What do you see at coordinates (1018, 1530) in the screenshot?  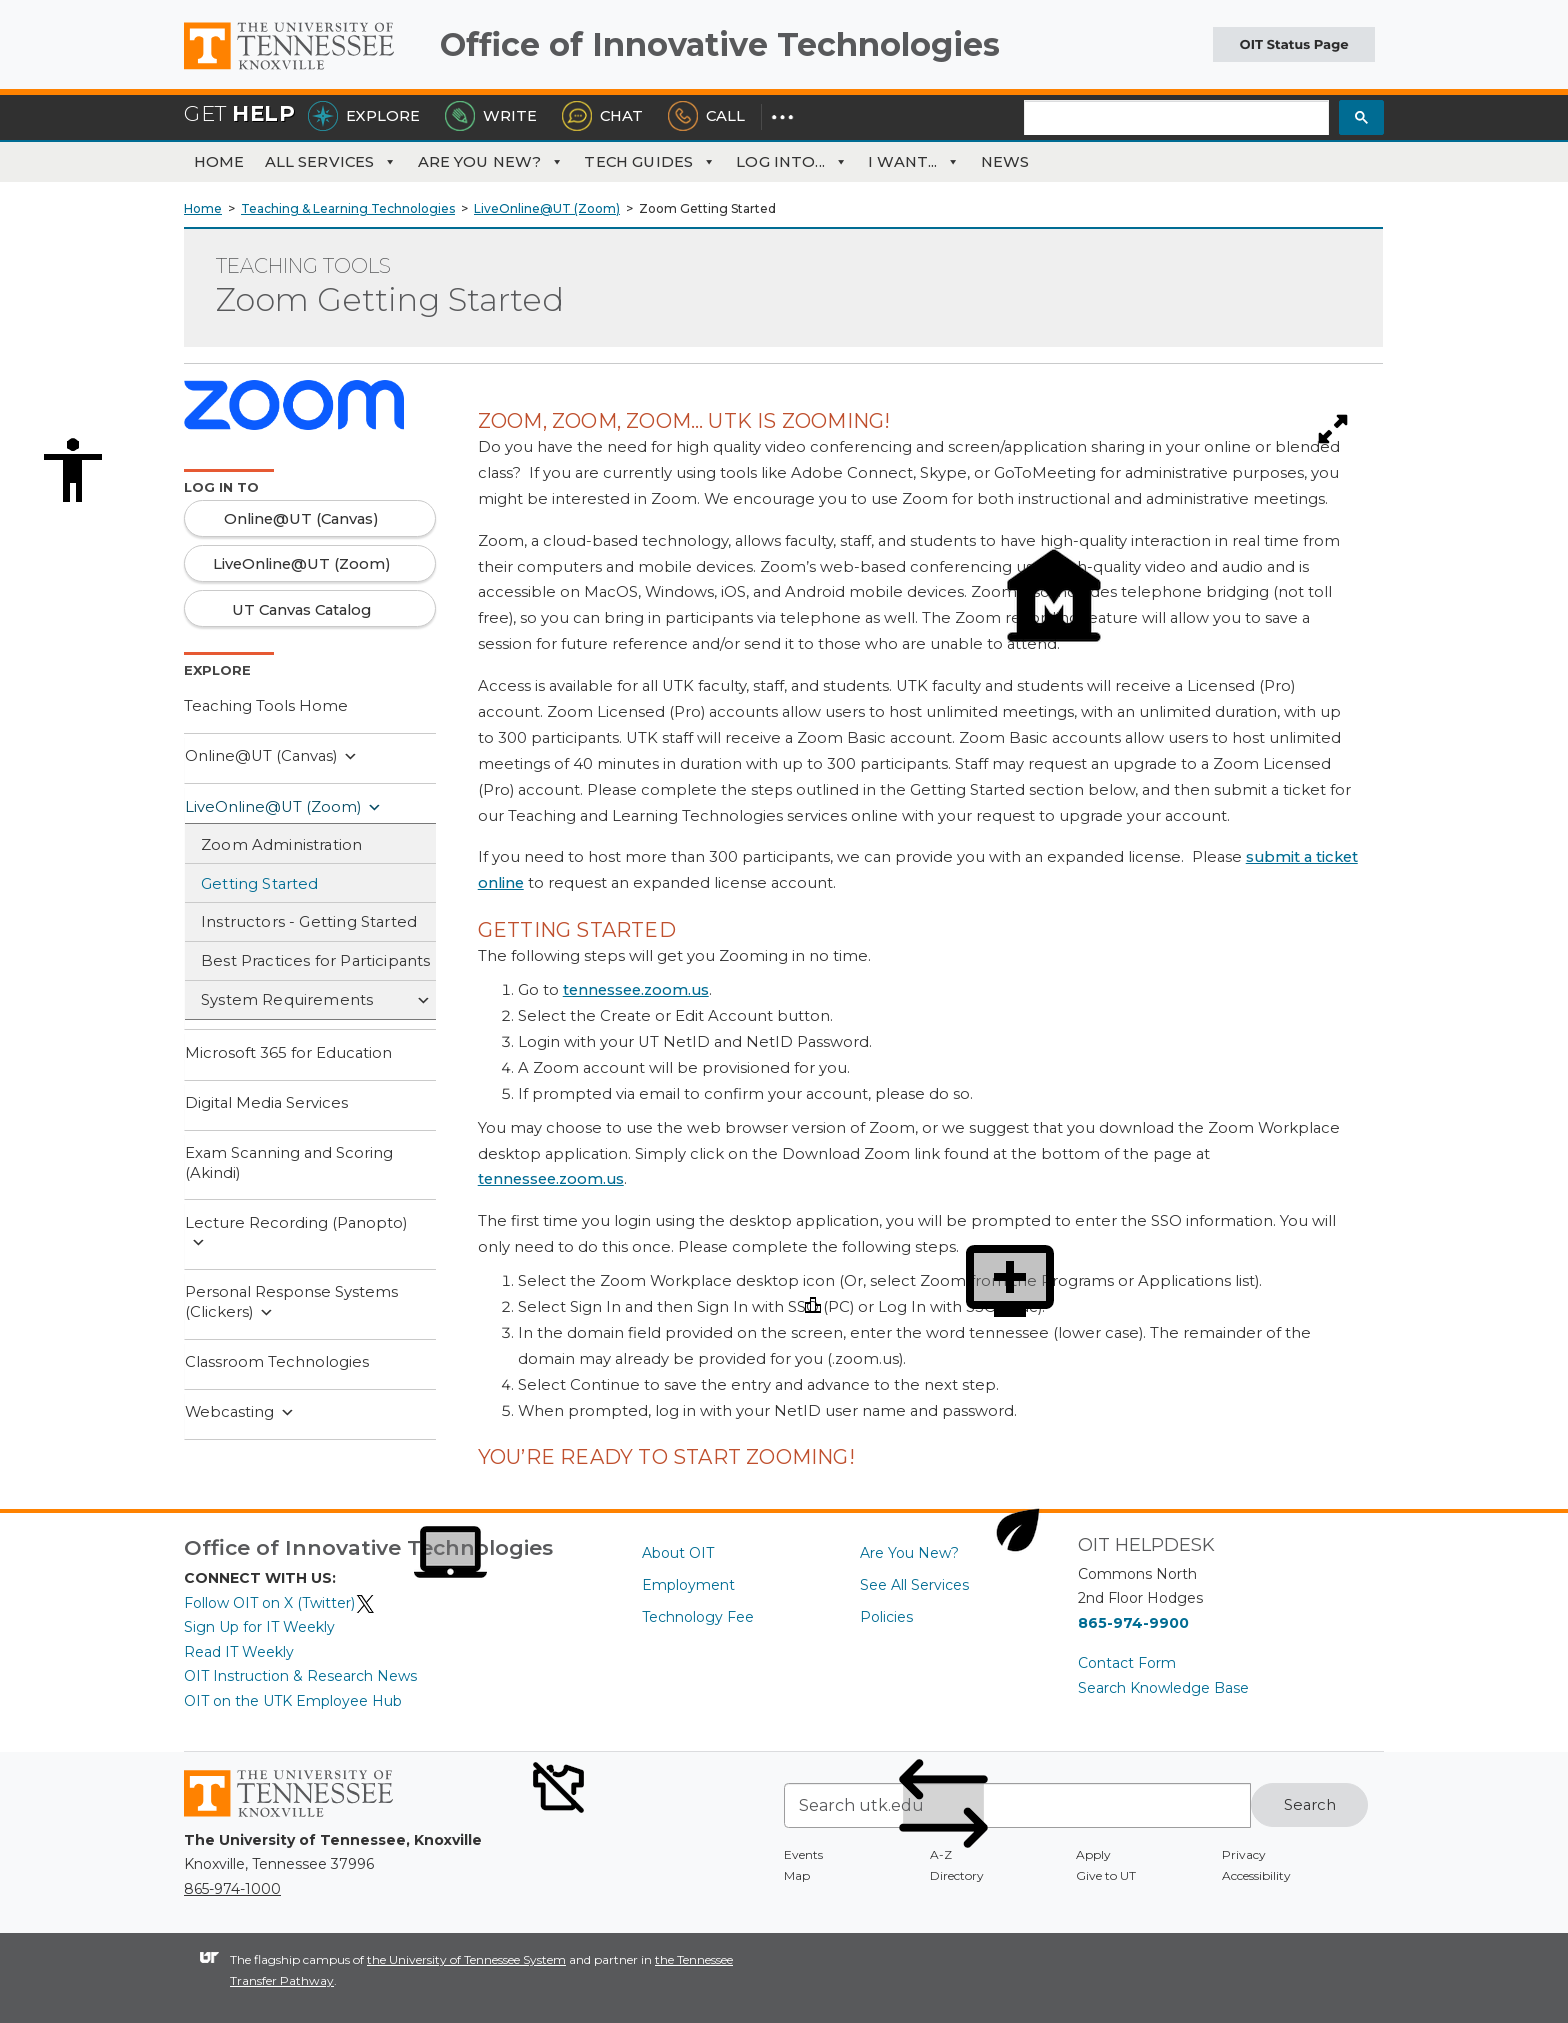 I see `enable eco-friendly or power-saving mode` at bounding box center [1018, 1530].